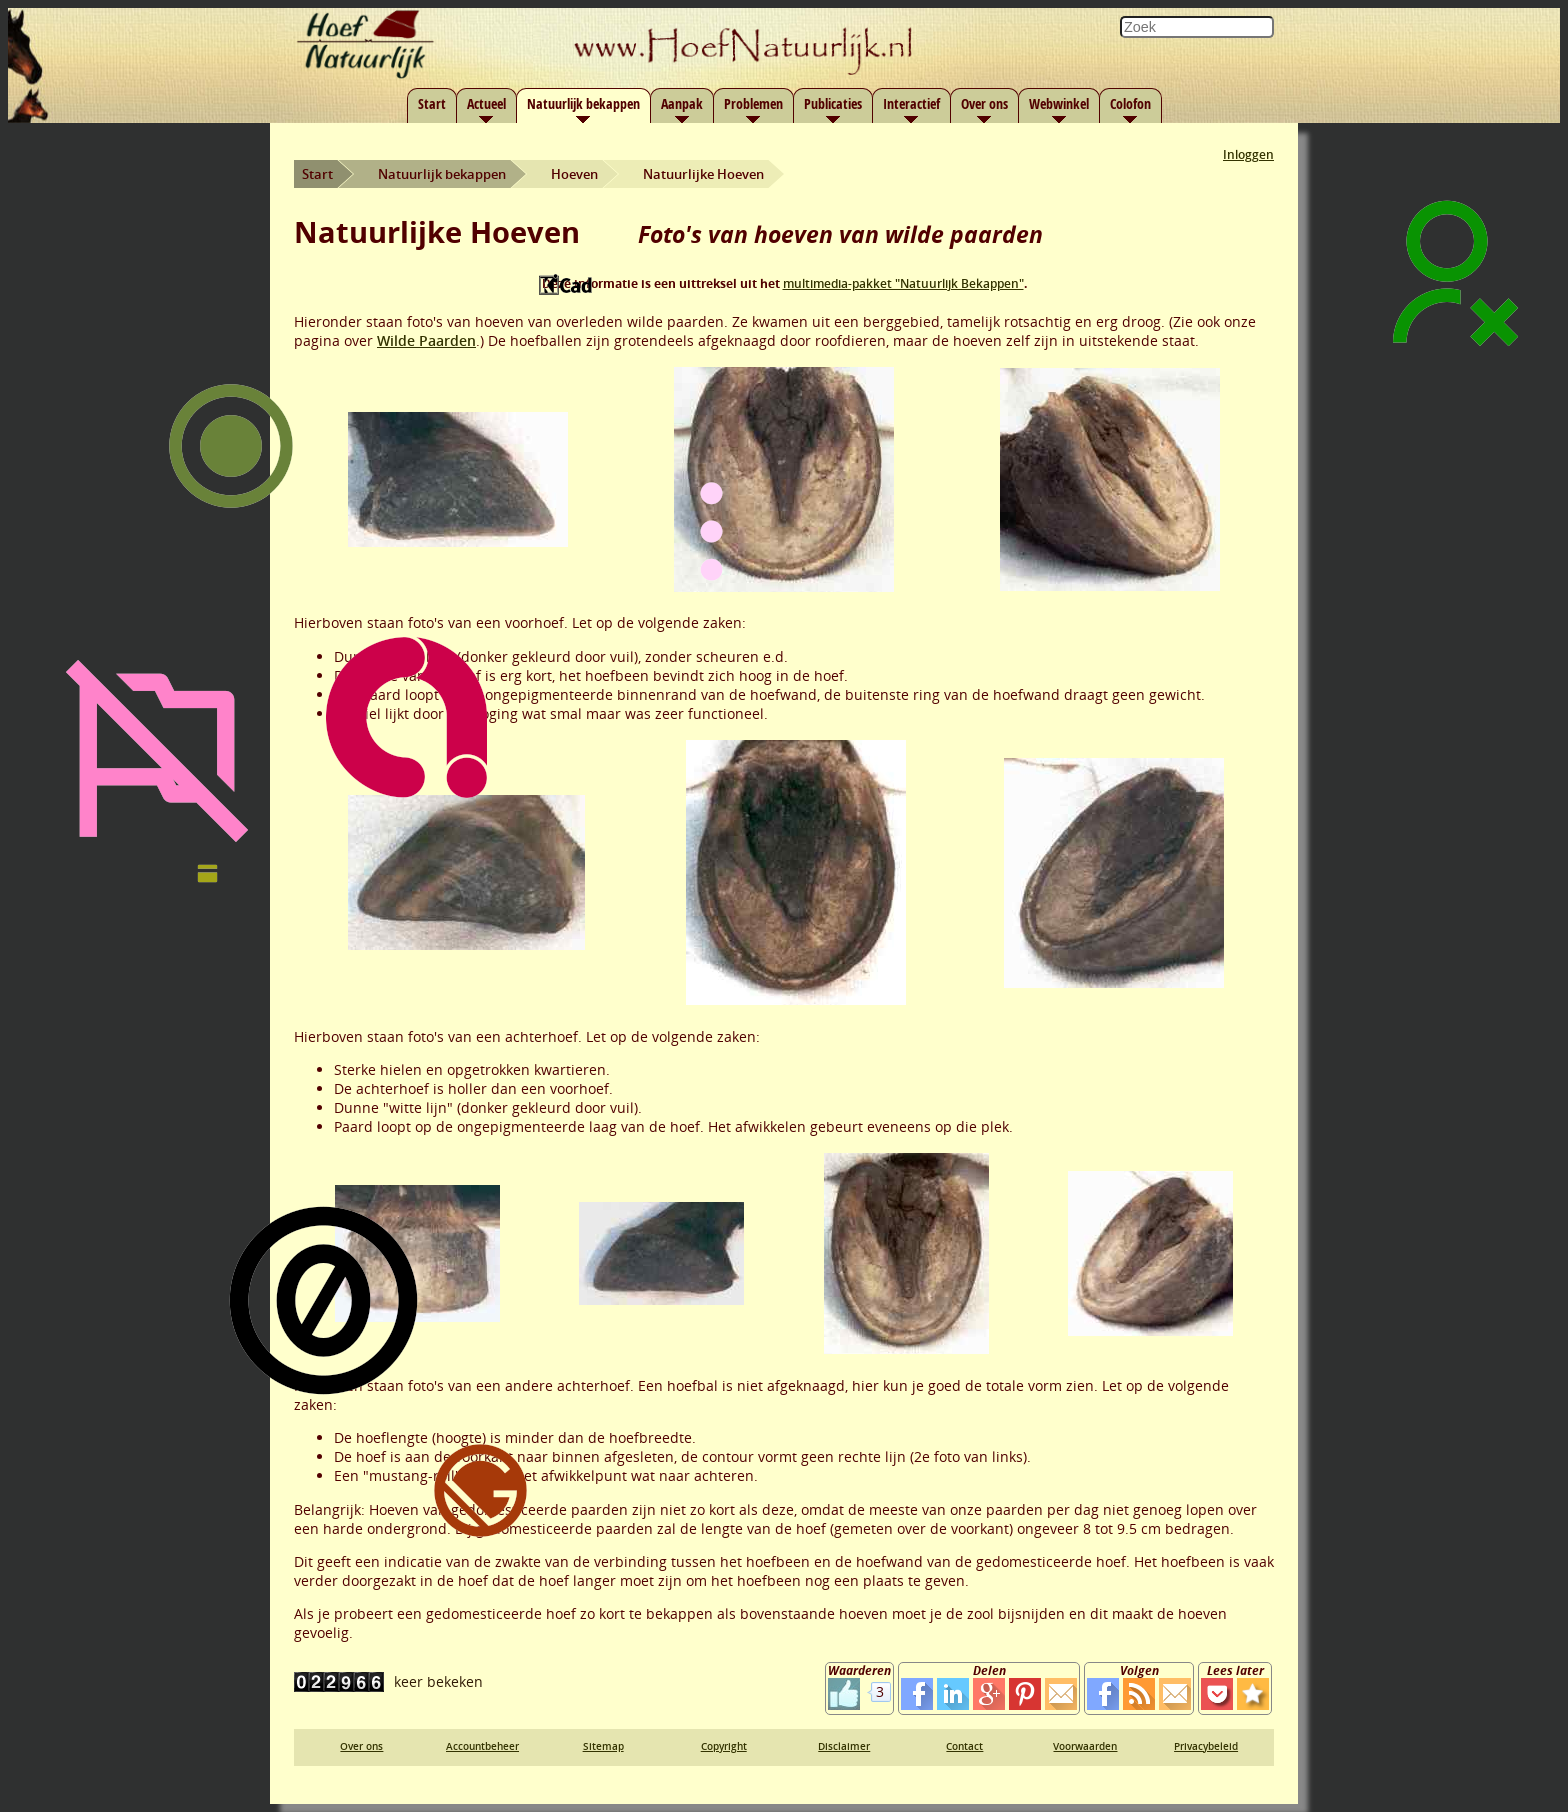  Describe the element at coordinates (231, 446) in the screenshot. I see `selected radio button option` at that location.